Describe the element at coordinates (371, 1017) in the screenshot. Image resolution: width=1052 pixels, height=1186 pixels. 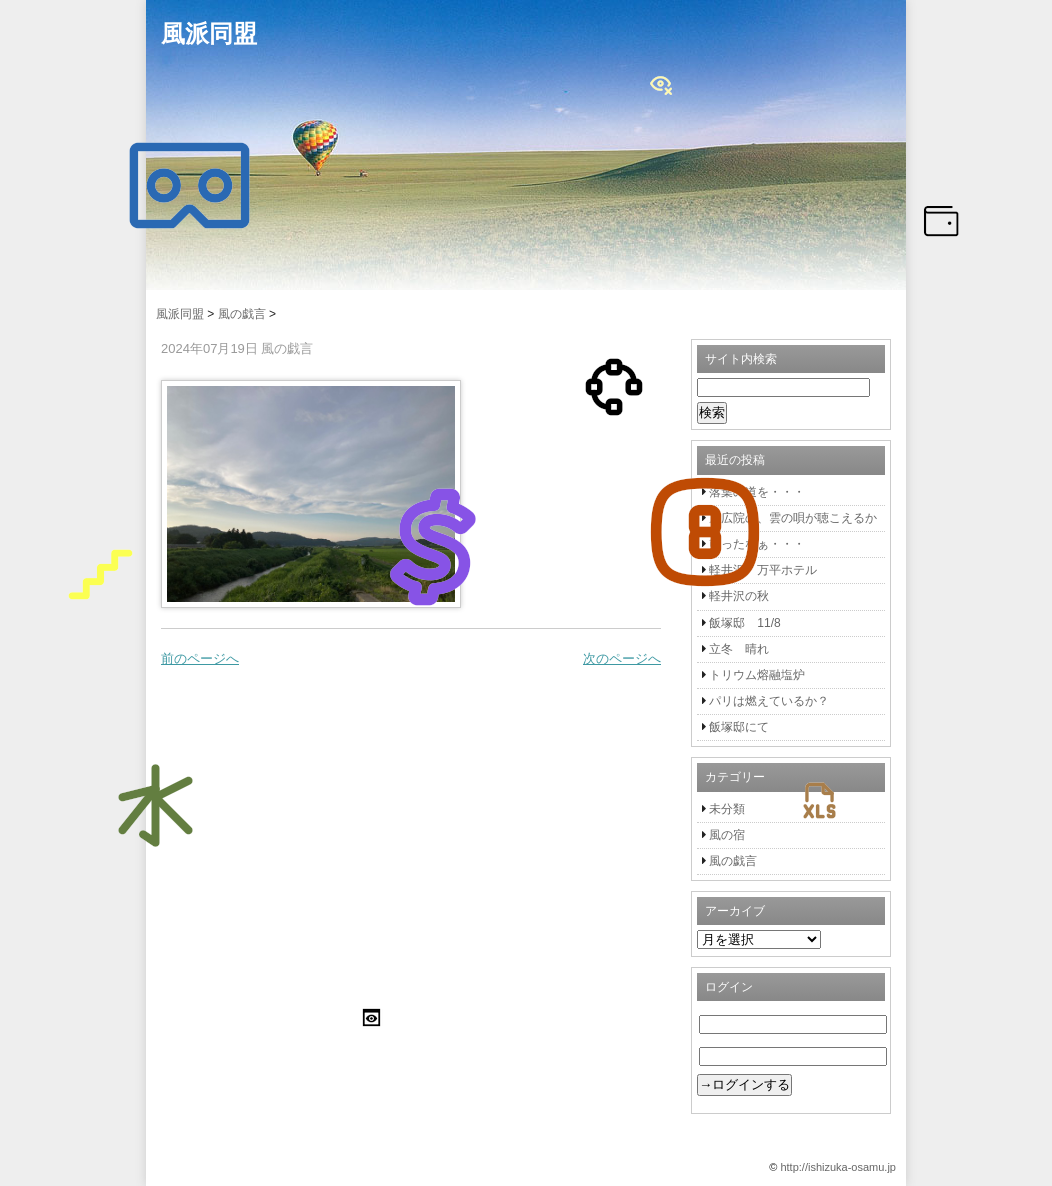
I see `preview file or document before opening` at that location.